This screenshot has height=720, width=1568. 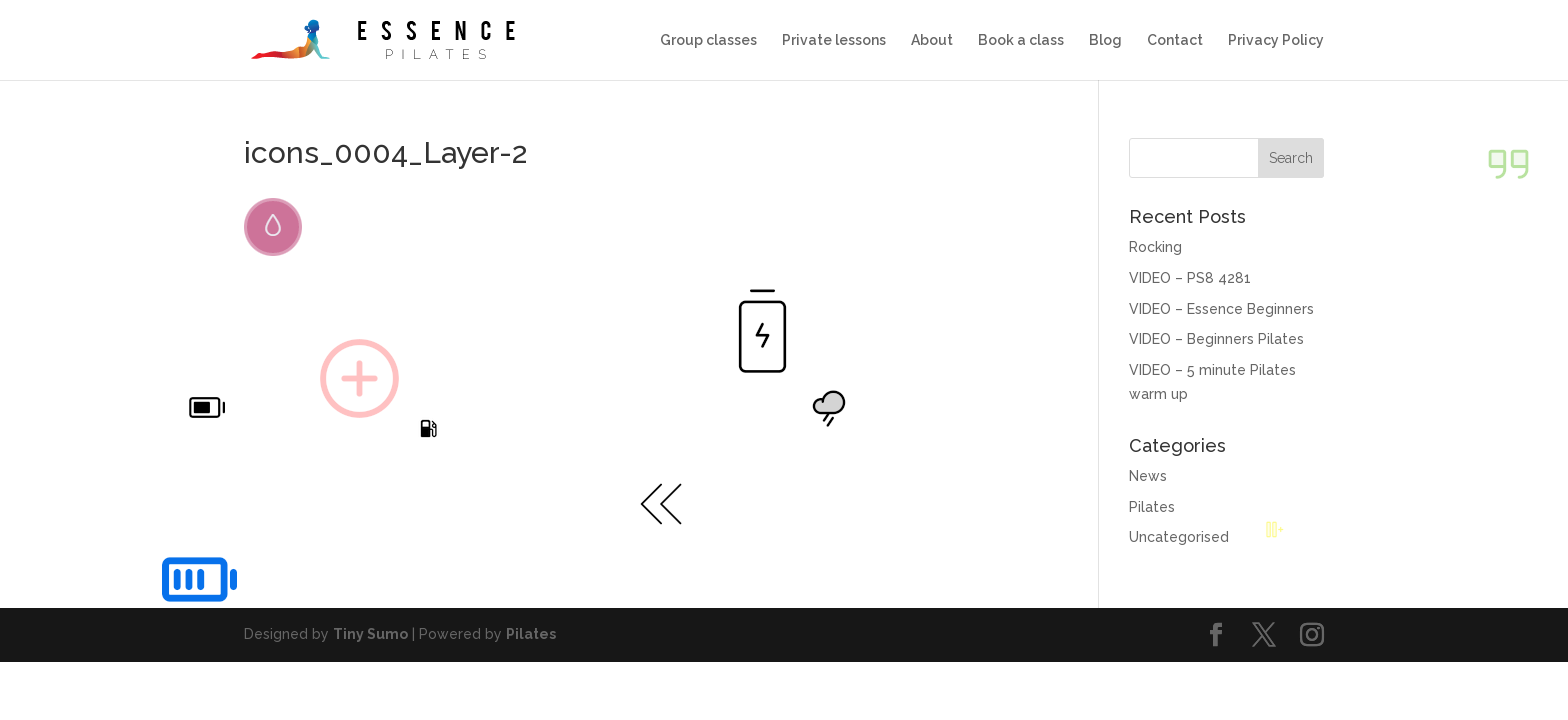 I want to click on indicates high battery level, so click(x=199, y=579).